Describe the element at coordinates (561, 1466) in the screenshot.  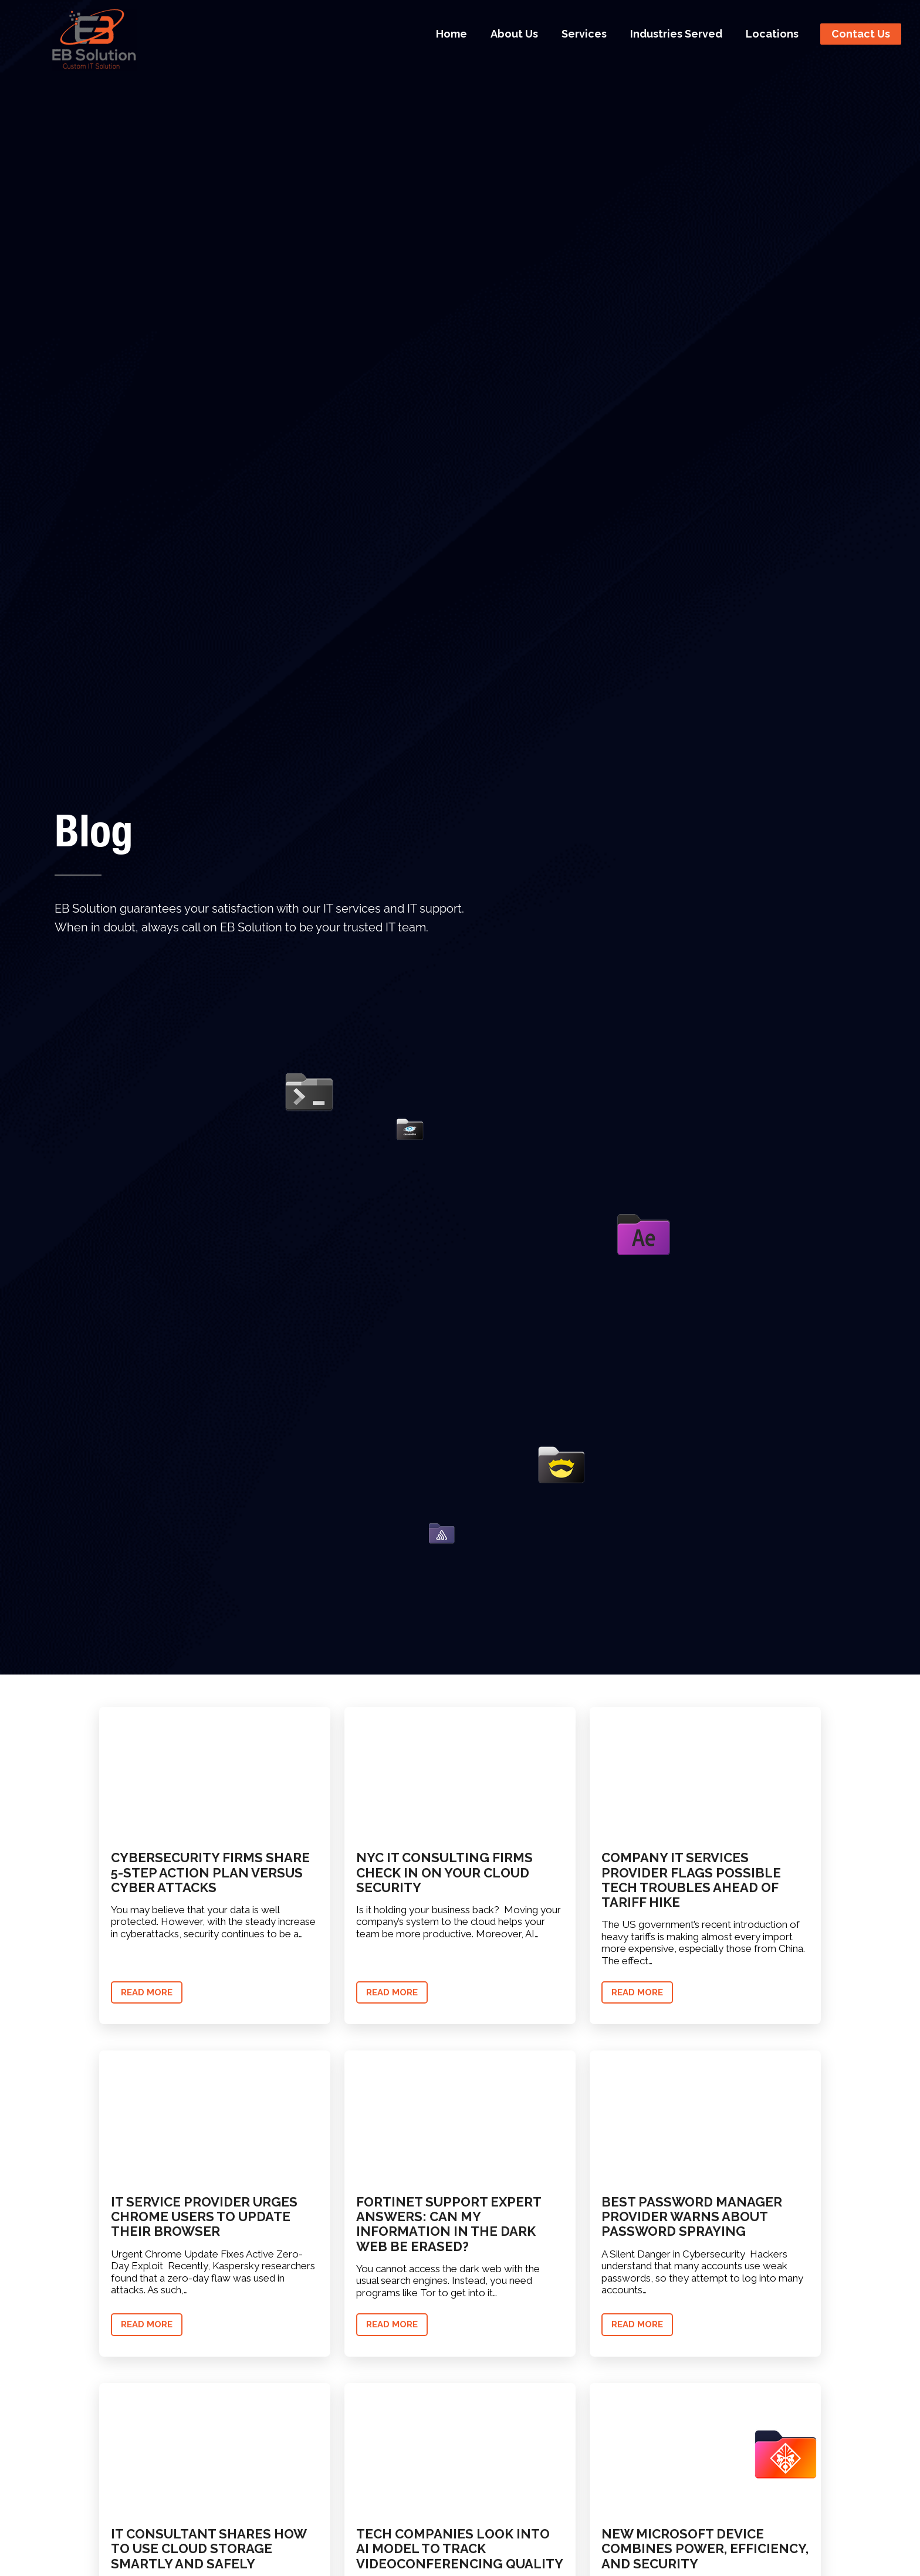
I see `folder containing nim programming language projects` at that location.